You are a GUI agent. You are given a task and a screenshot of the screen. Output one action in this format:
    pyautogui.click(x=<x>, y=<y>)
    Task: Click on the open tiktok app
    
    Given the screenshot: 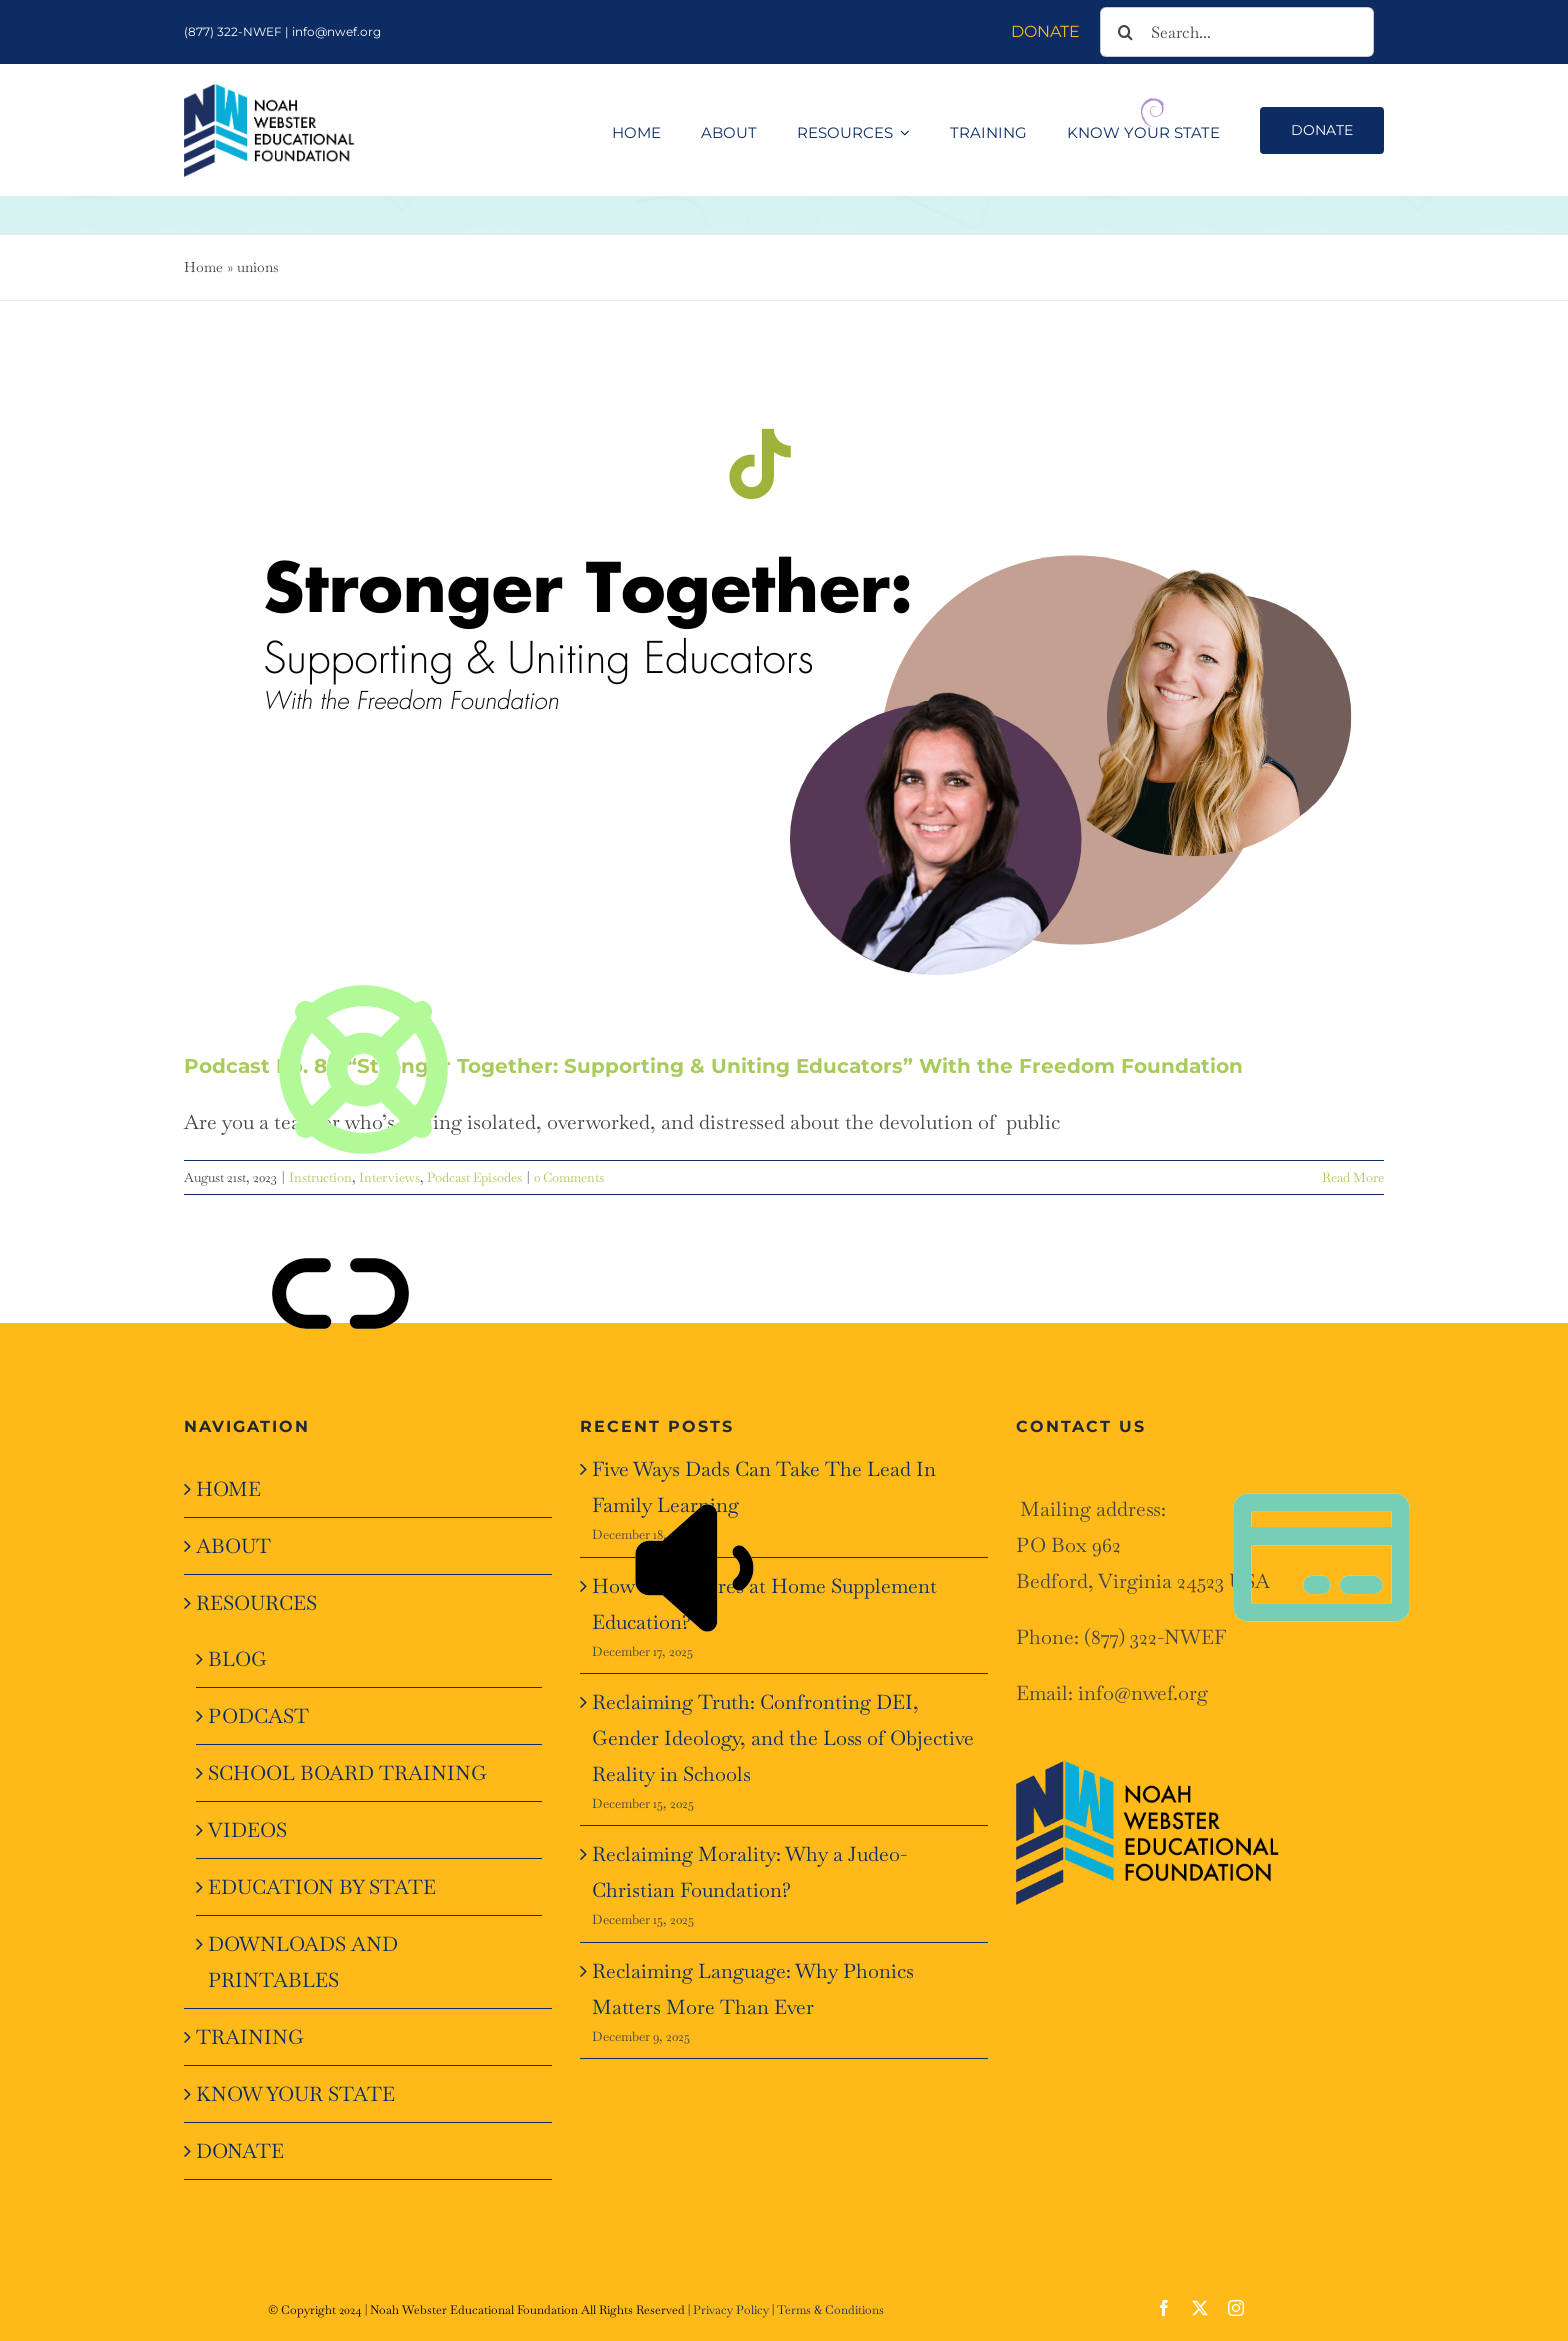 What is the action you would take?
    pyautogui.click(x=760, y=464)
    